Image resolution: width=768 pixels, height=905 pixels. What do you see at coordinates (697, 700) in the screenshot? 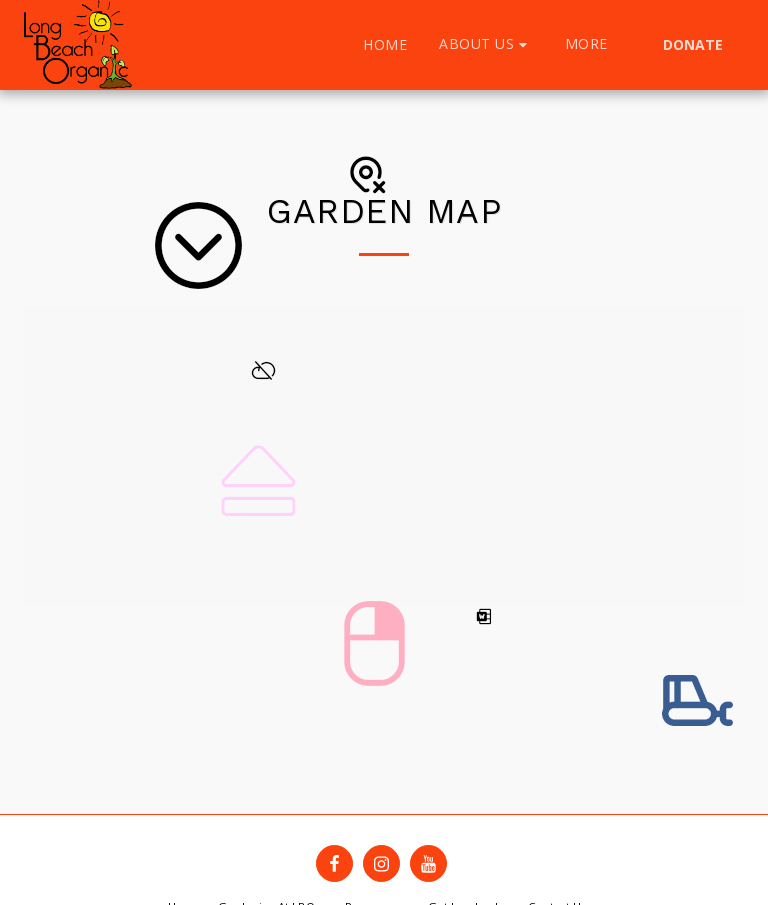
I see `construction or building project category` at bounding box center [697, 700].